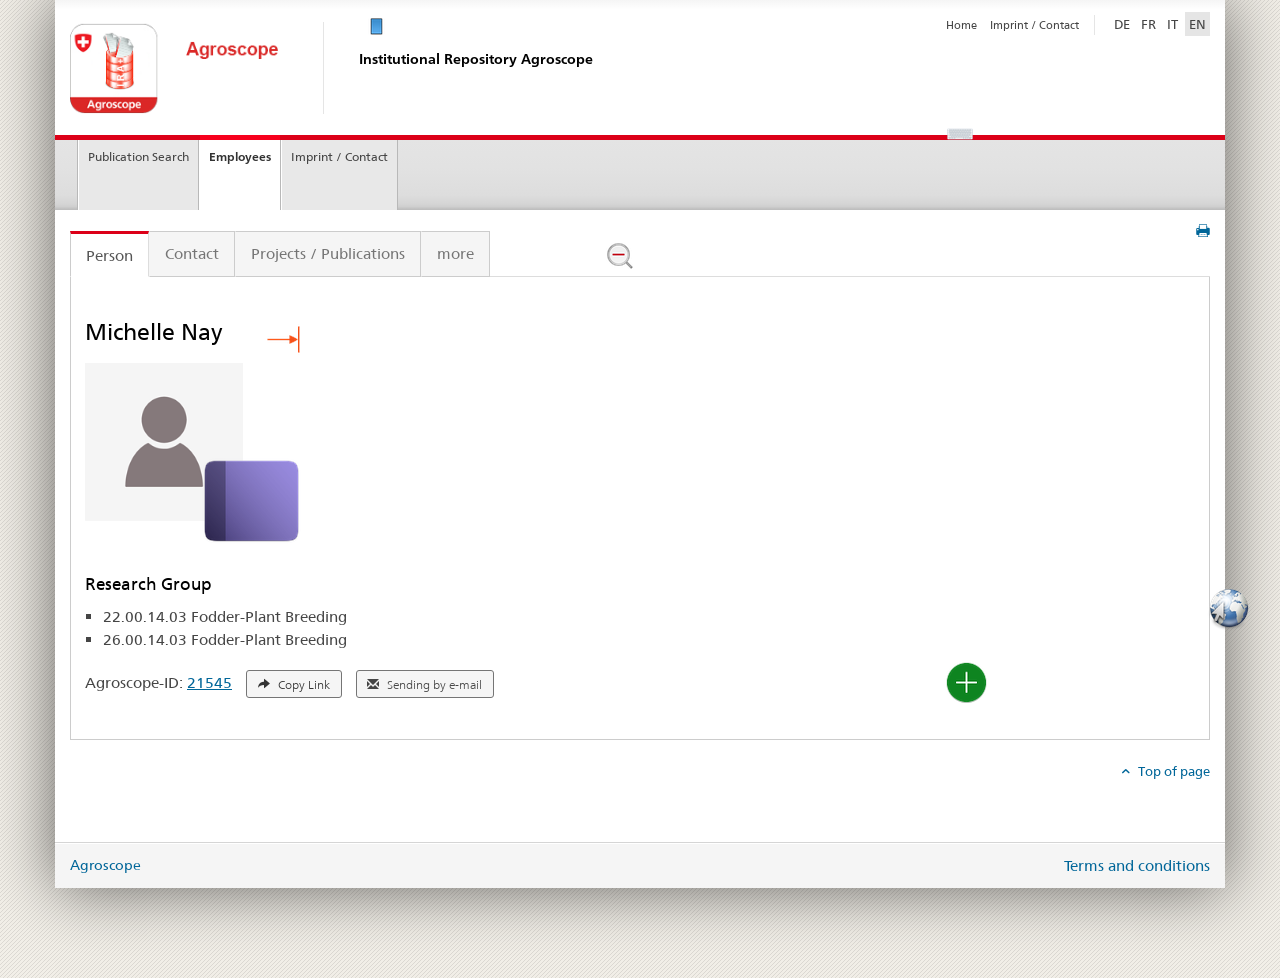 The width and height of the screenshot is (1280, 978). What do you see at coordinates (620, 256) in the screenshot?
I see `zoom out to see more content` at bounding box center [620, 256].